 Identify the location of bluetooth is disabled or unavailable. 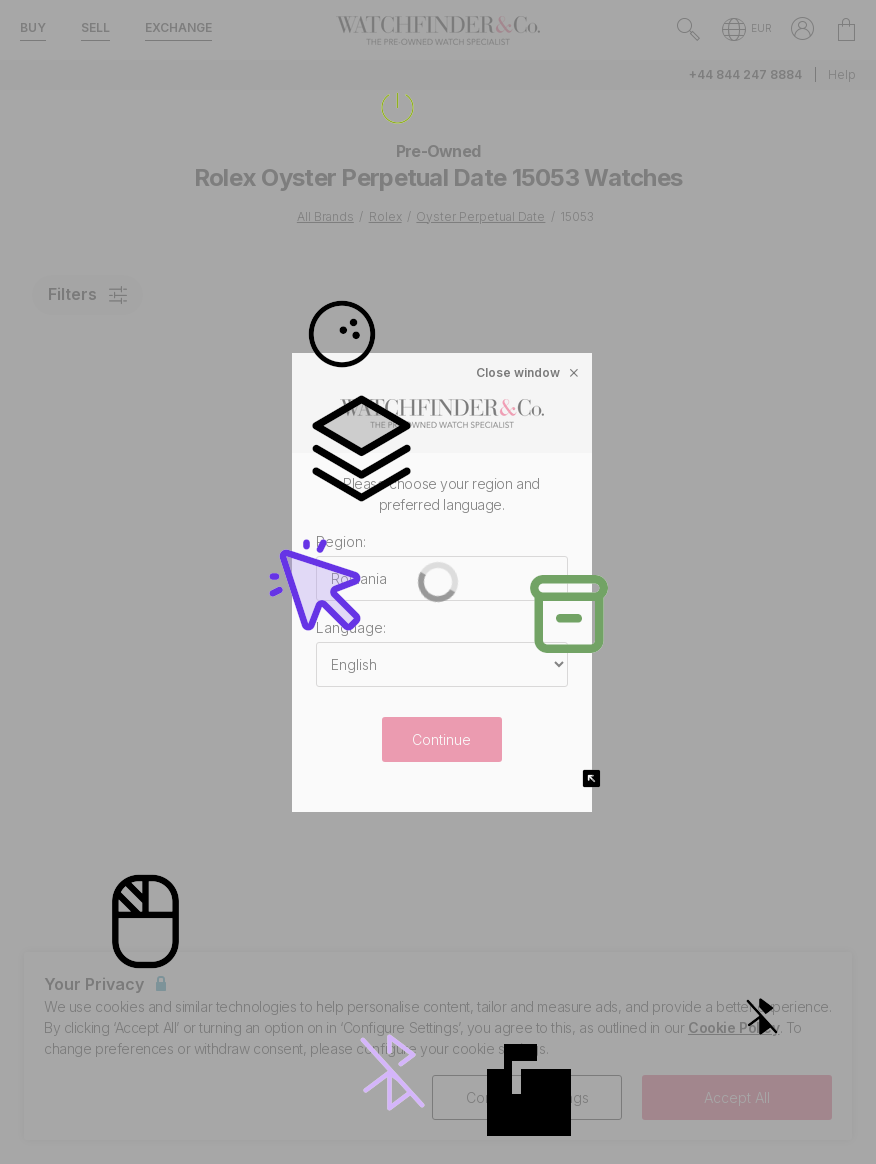
(760, 1016).